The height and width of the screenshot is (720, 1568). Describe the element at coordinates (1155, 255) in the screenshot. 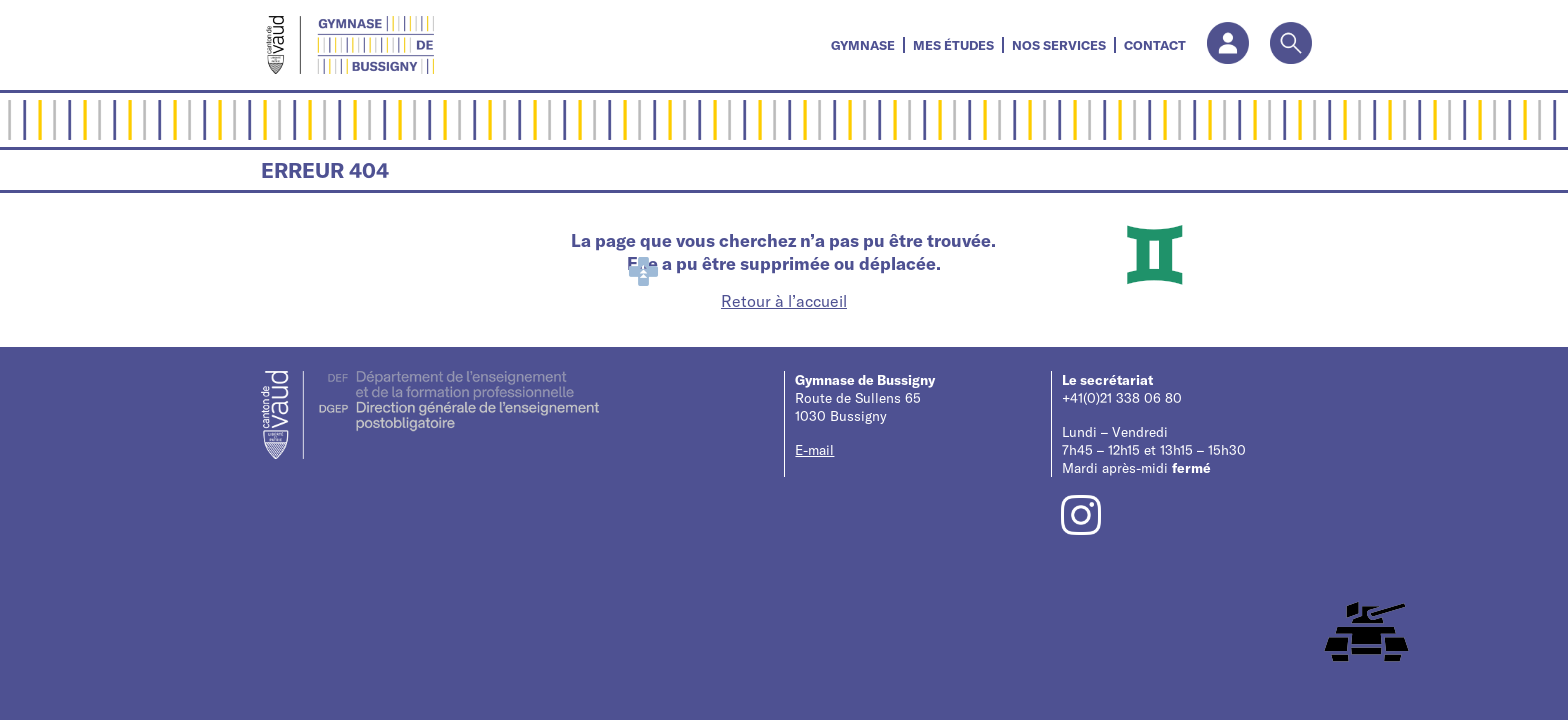

I see `gemini zodiac sign indicator` at that location.